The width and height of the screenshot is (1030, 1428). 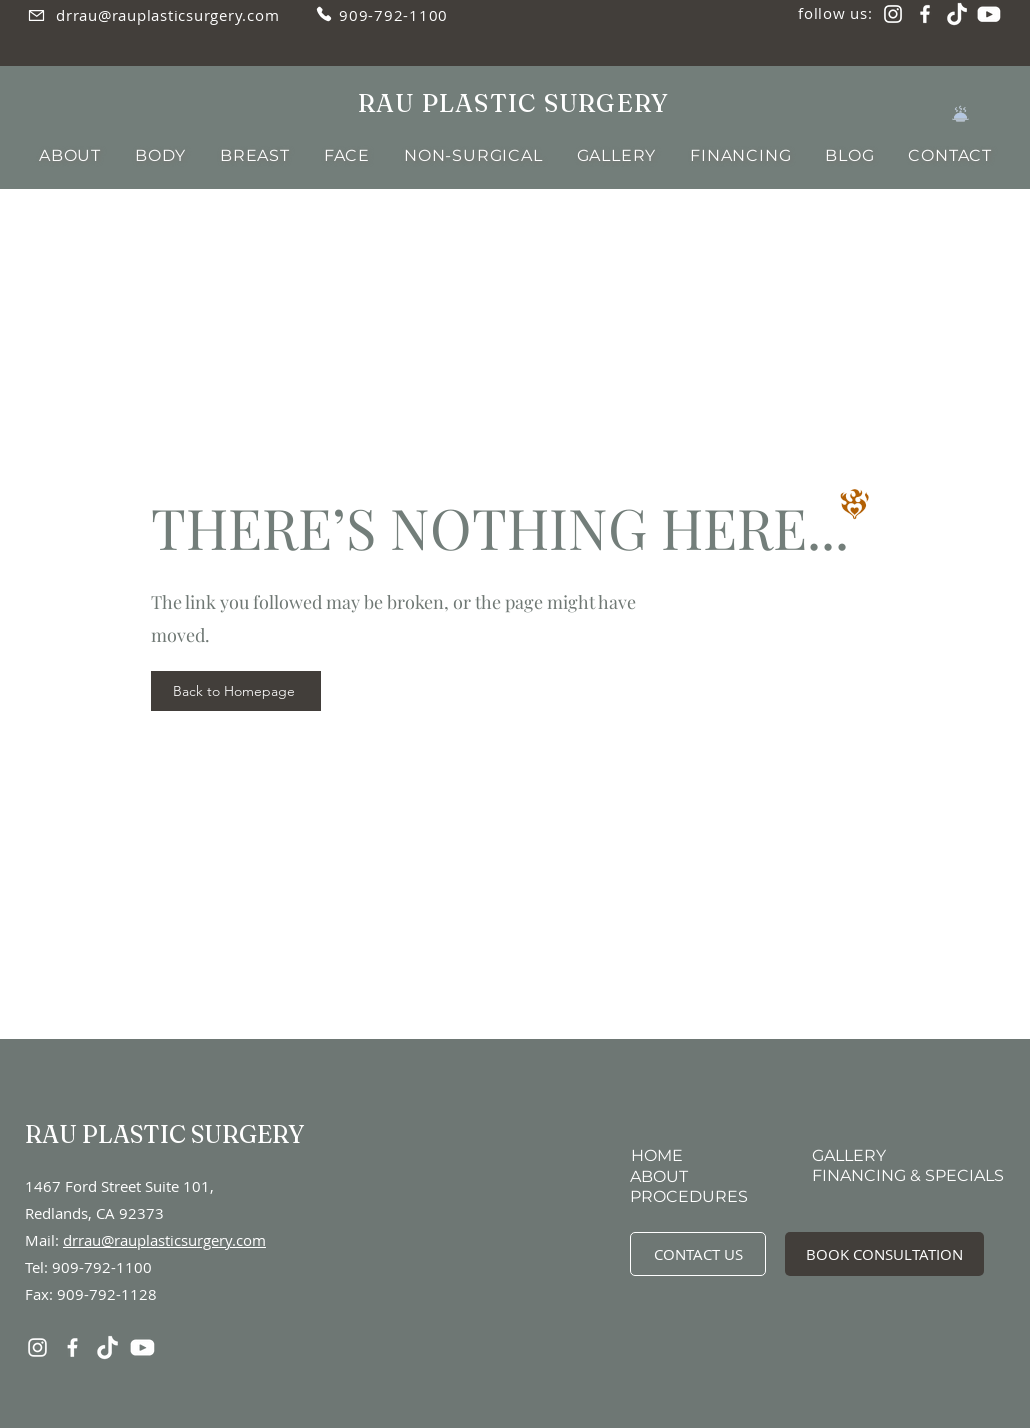 What do you see at coordinates (960, 113) in the screenshot?
I see `view nearby restaurants or dining options` at bounding box center [960, 113].